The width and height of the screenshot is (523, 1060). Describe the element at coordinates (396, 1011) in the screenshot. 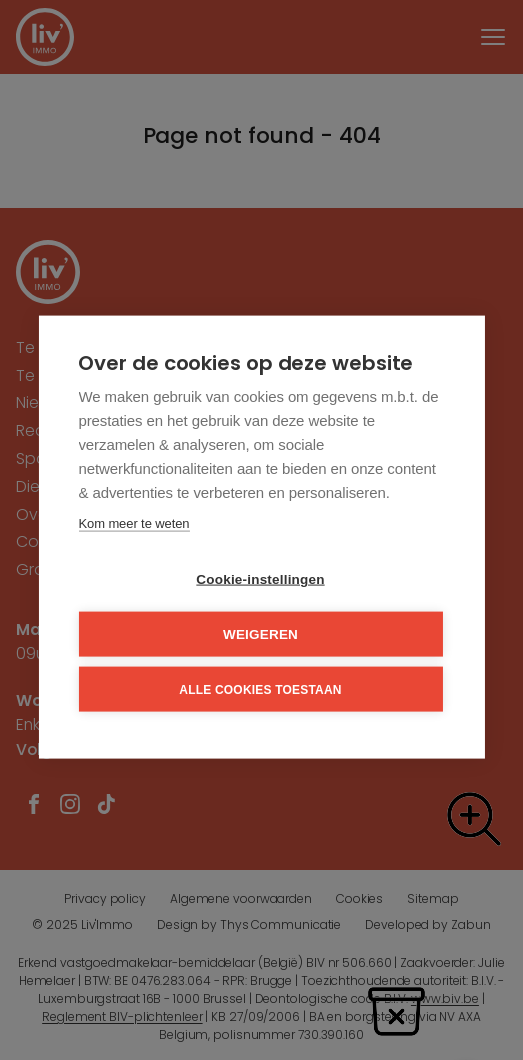

I see `remove item from archive` at that location.